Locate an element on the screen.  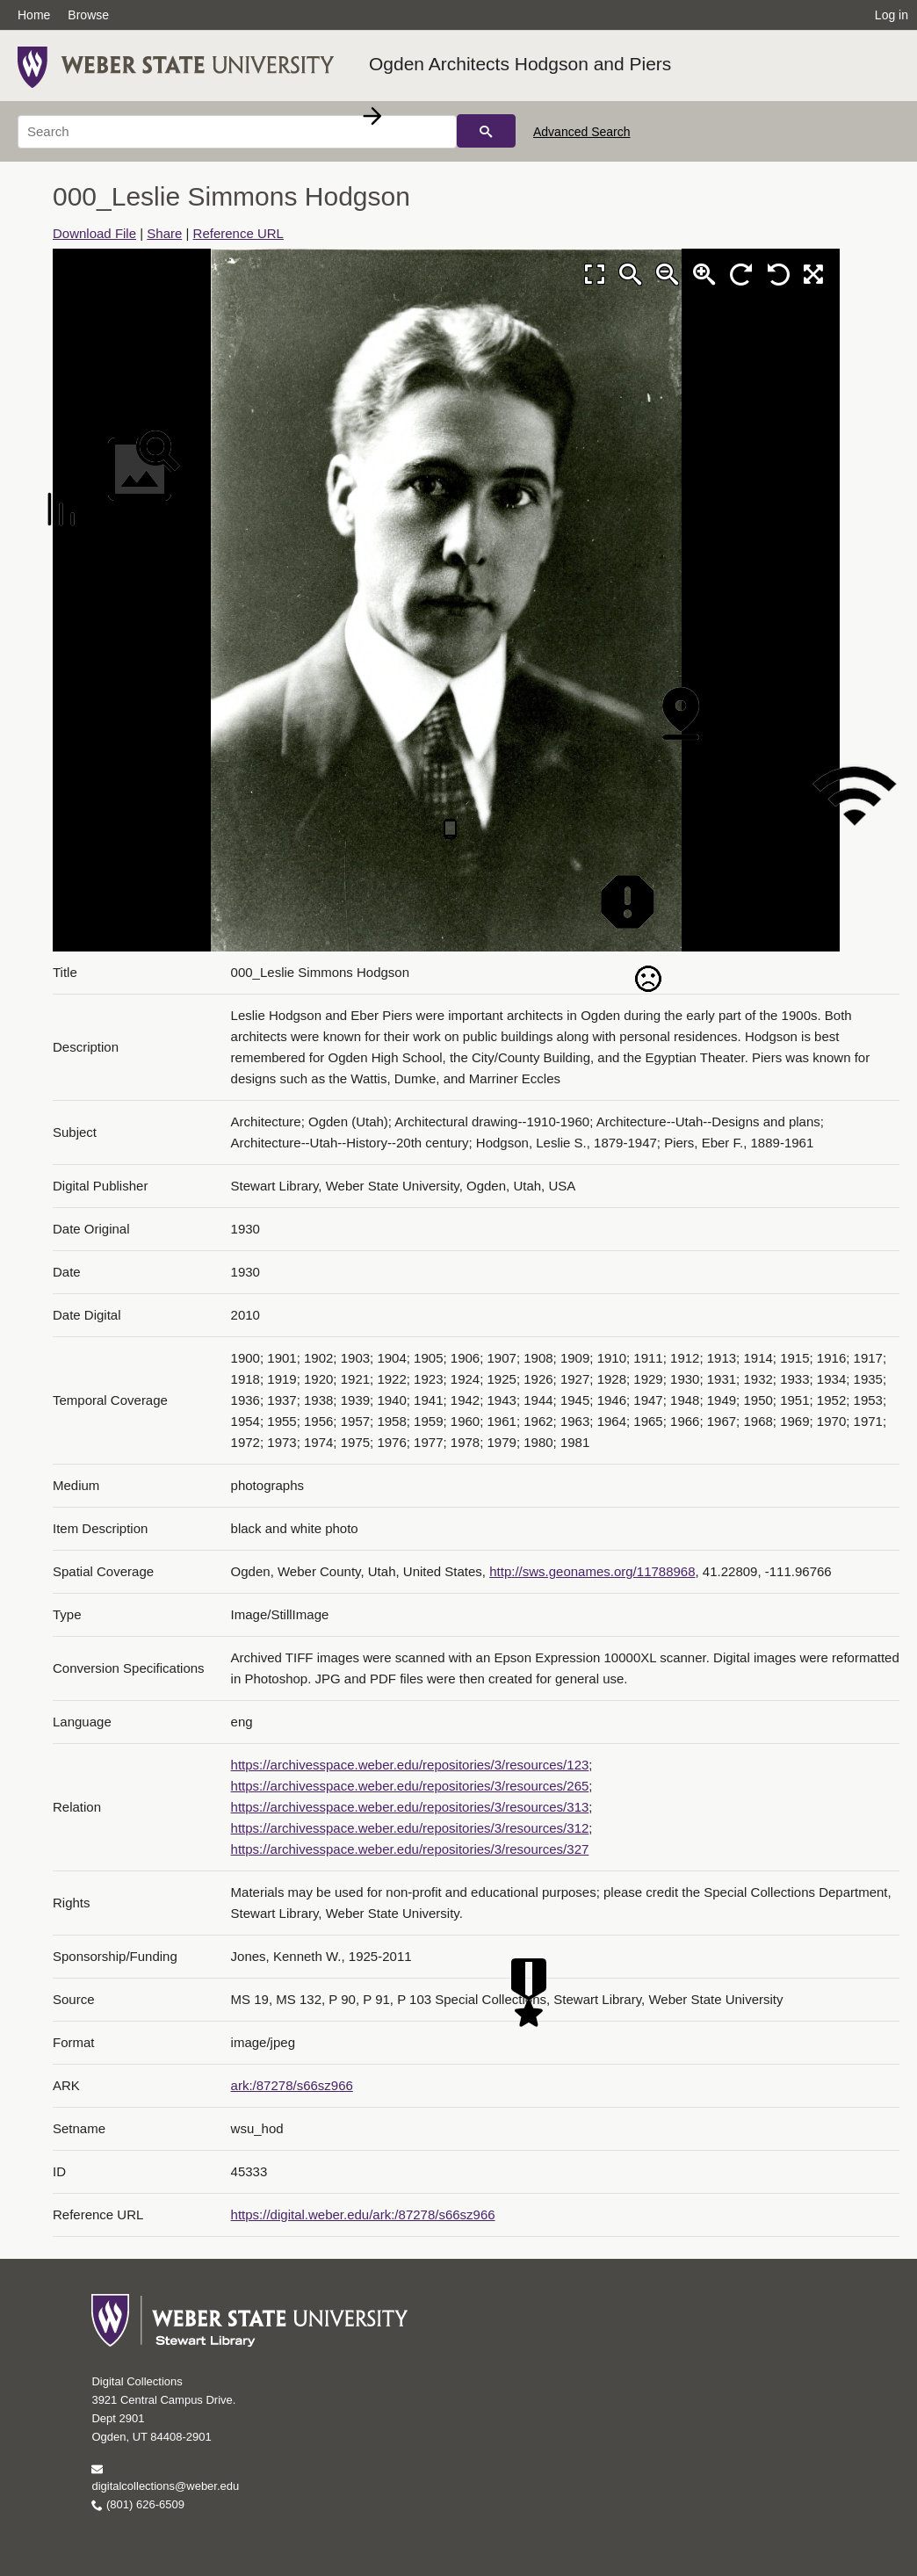
search for images or photos is located at coordinates (143, 466).